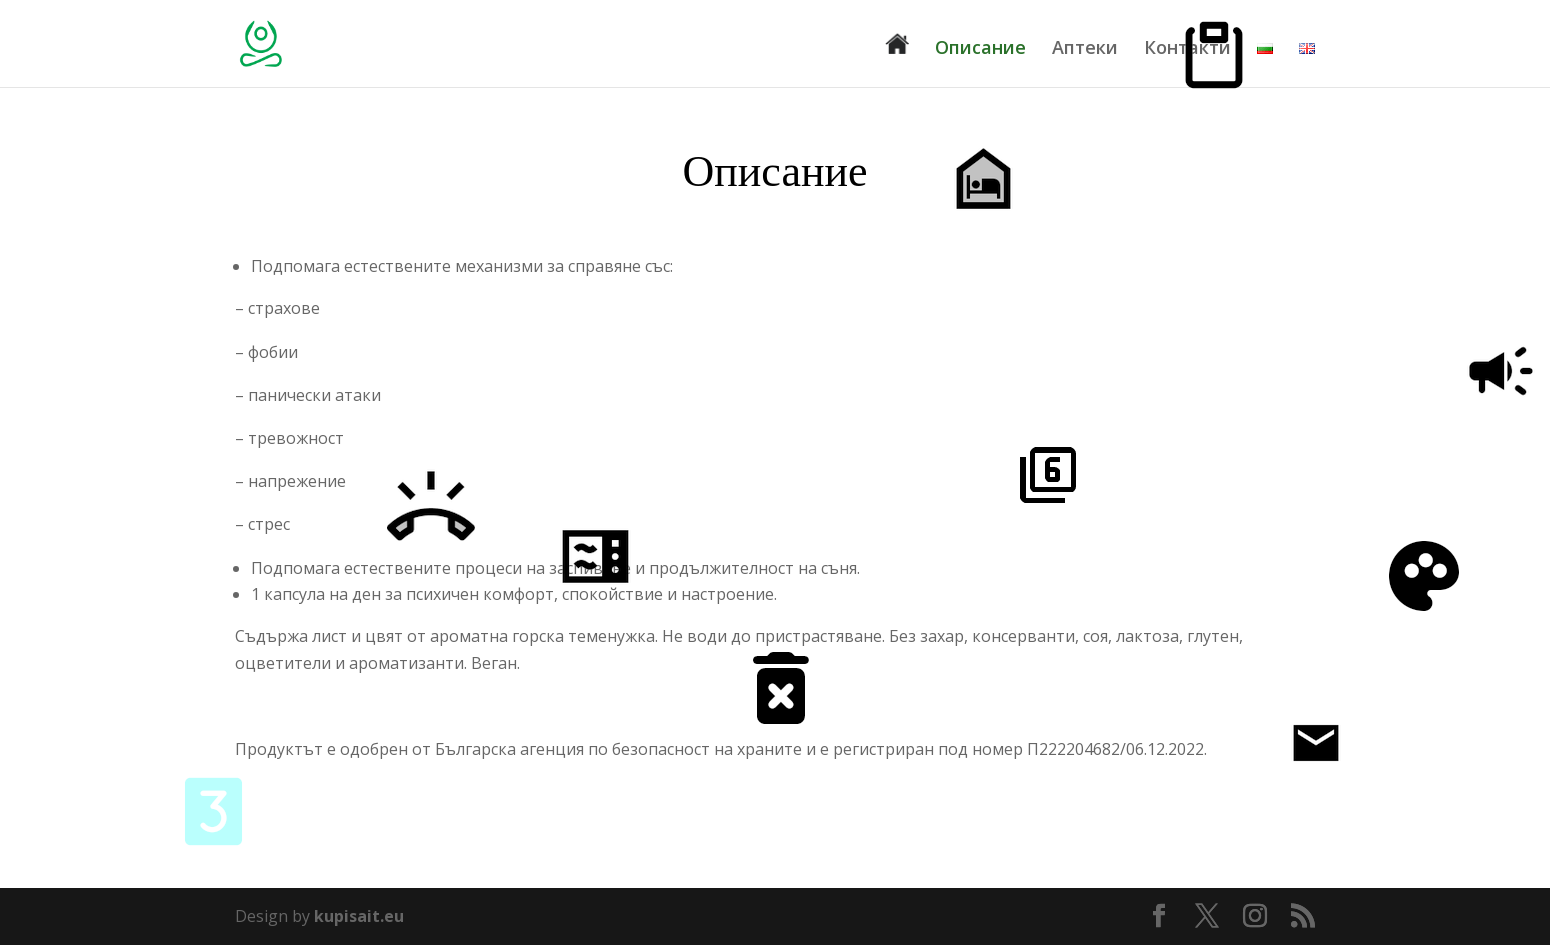  Describe the element at coordinates (595, 556) in the screenshot. I see `access microwave controls or settings` at that location.